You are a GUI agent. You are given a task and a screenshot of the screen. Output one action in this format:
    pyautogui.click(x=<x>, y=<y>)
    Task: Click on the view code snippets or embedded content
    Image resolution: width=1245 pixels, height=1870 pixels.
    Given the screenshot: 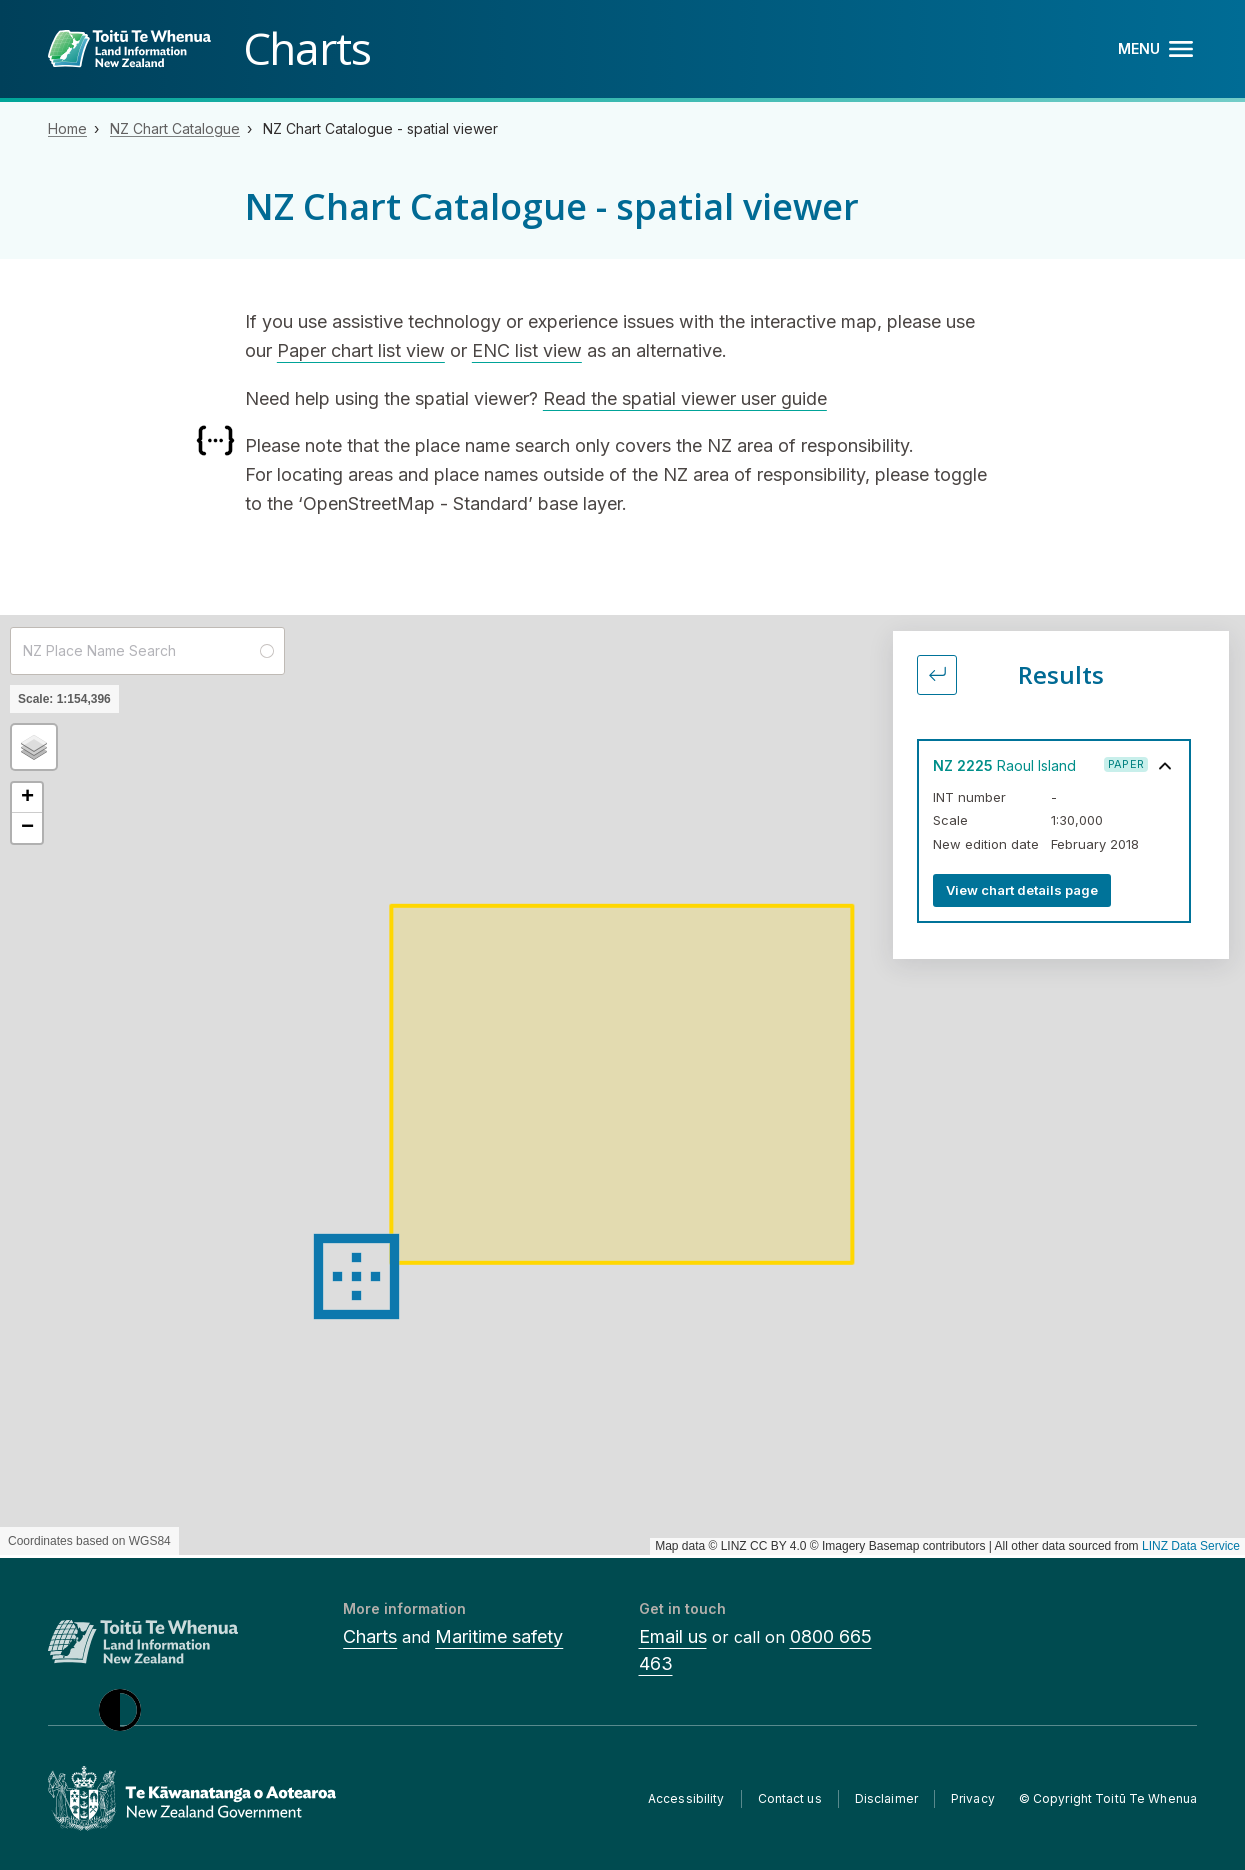 What is the action you would take?
    pyautogui.click(x=215, y=440)
    